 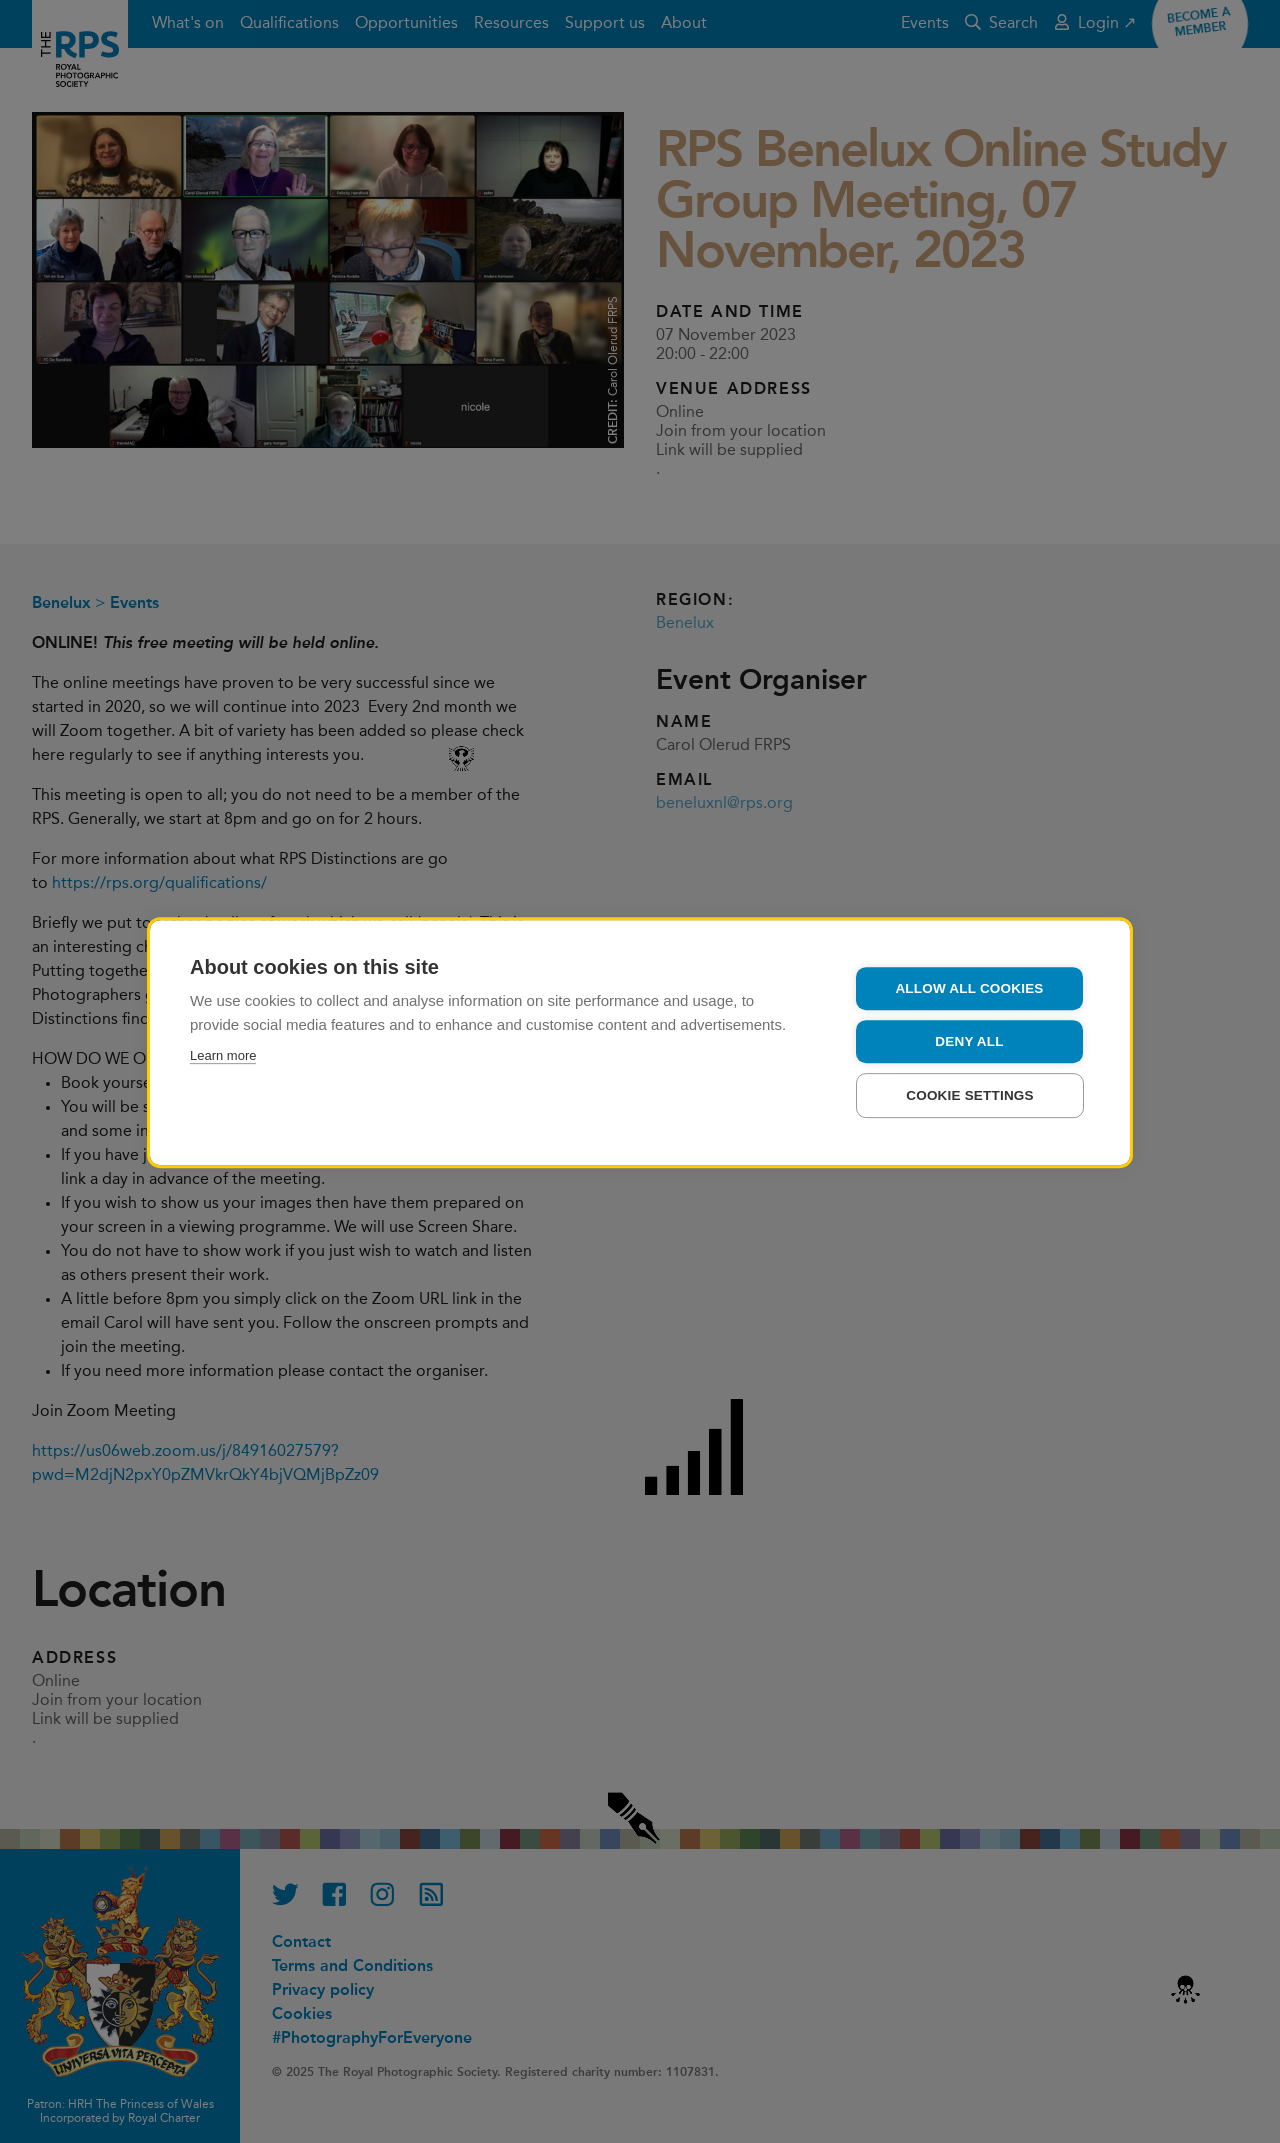 What do you see at coordinates (461, 758) in the screenshot?
I see `condor or eagle emblem representing a faction or team` at bounding box center [461, 758].